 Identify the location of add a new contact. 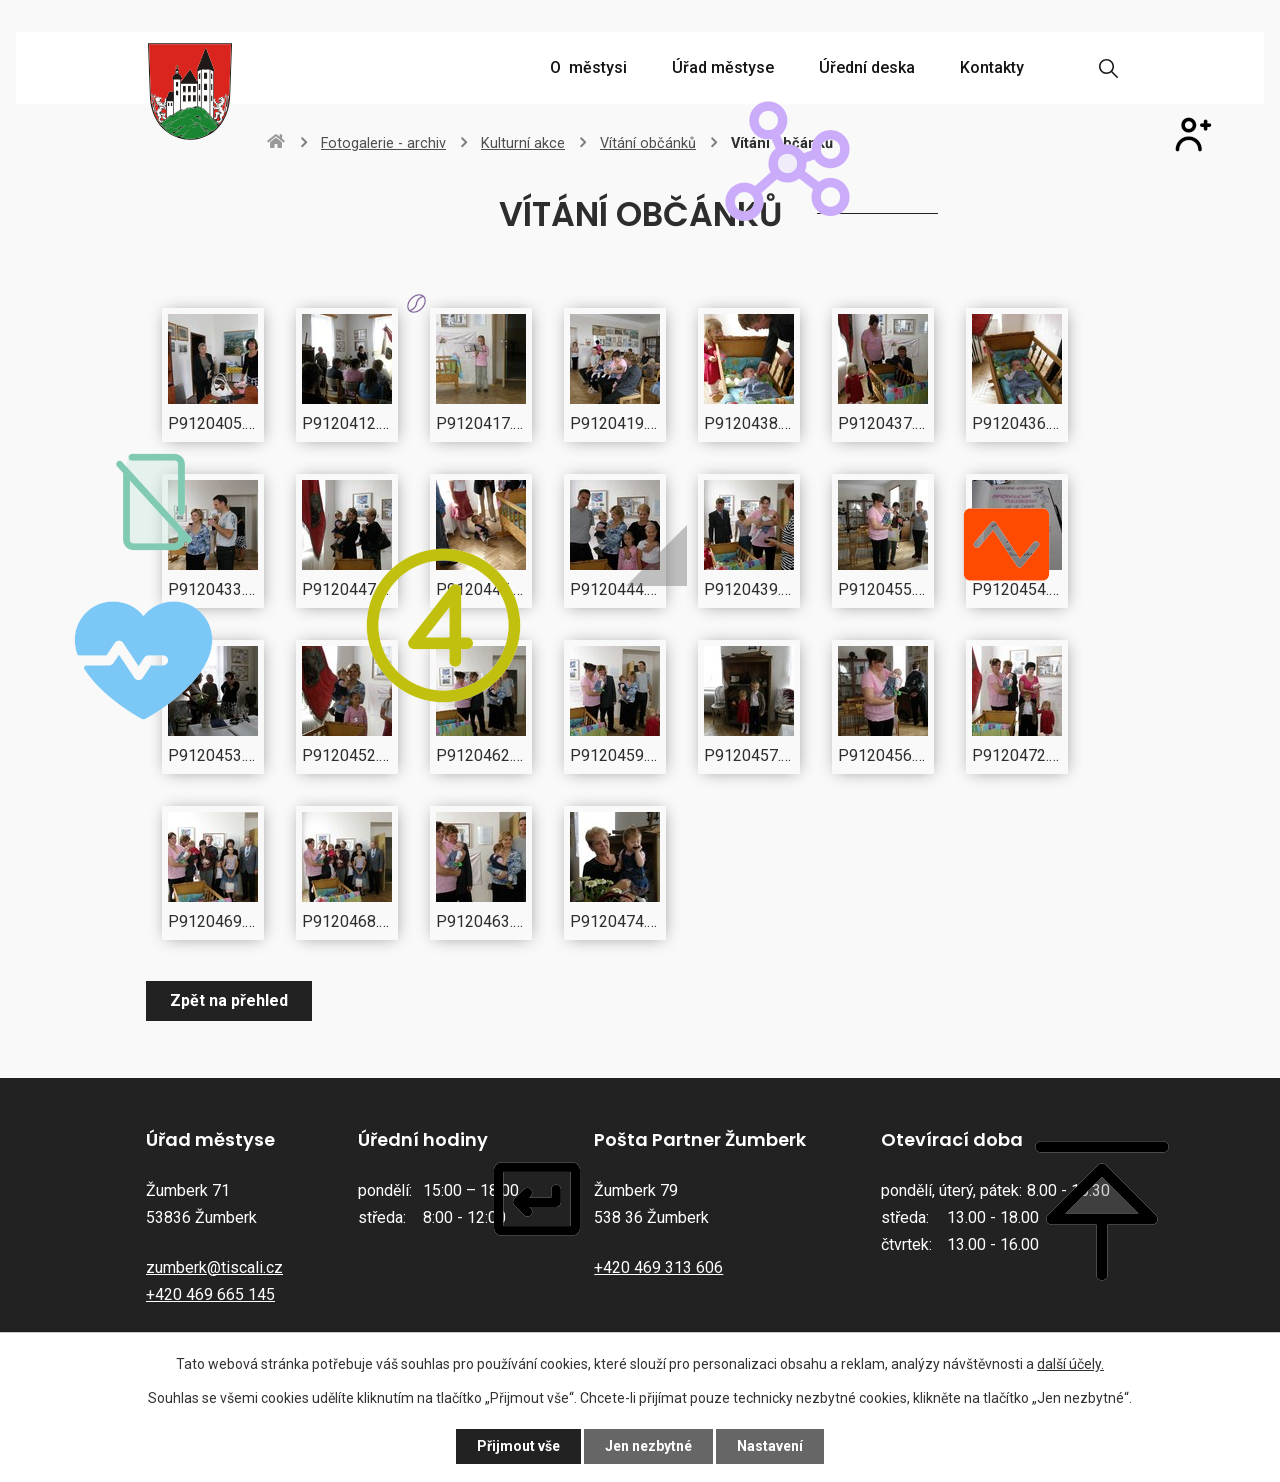
(1192, 134).